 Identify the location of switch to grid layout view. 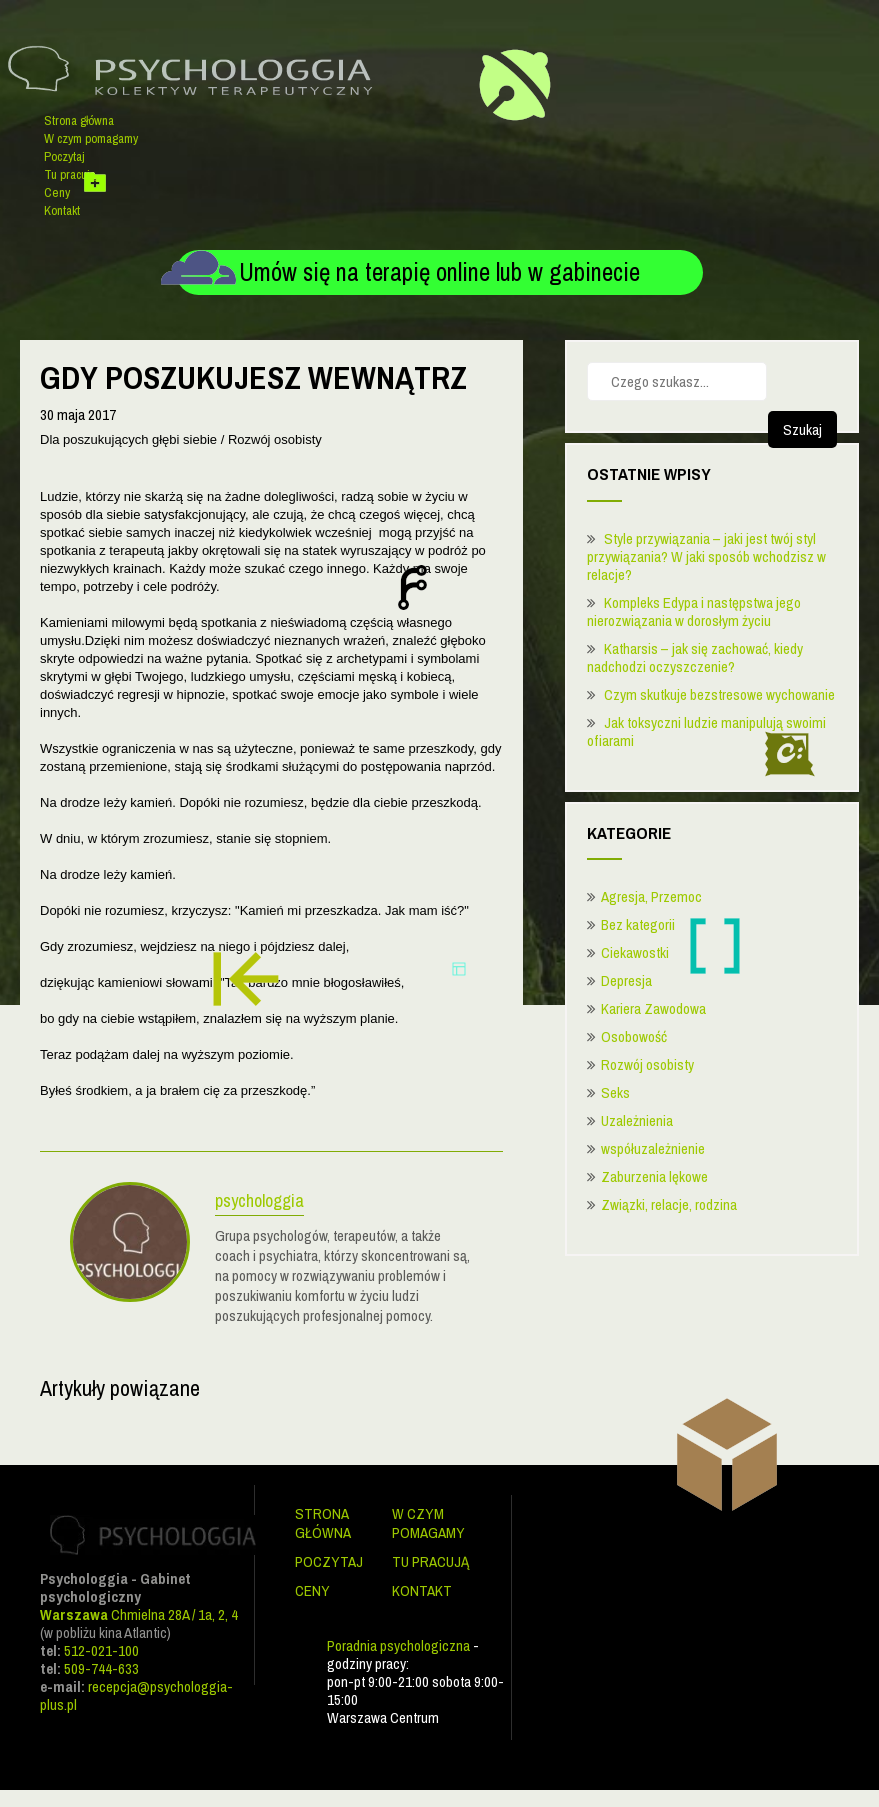
(459, 969).